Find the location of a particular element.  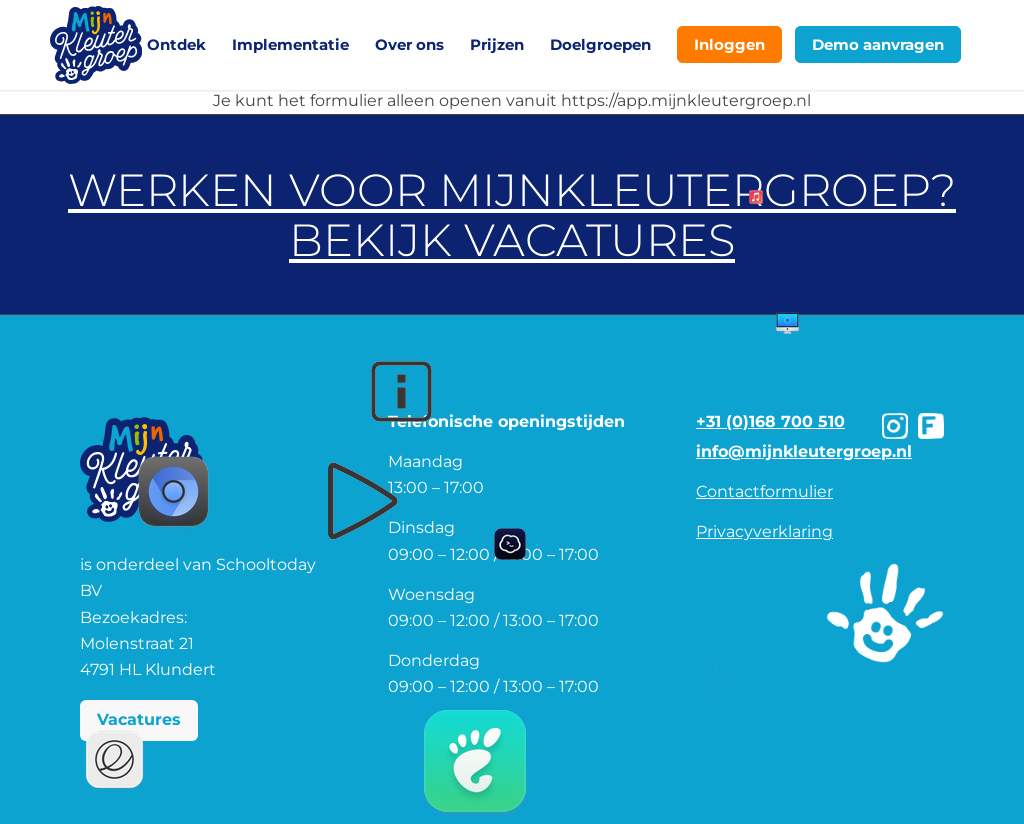

play media content is located at coordinates (361, 501).